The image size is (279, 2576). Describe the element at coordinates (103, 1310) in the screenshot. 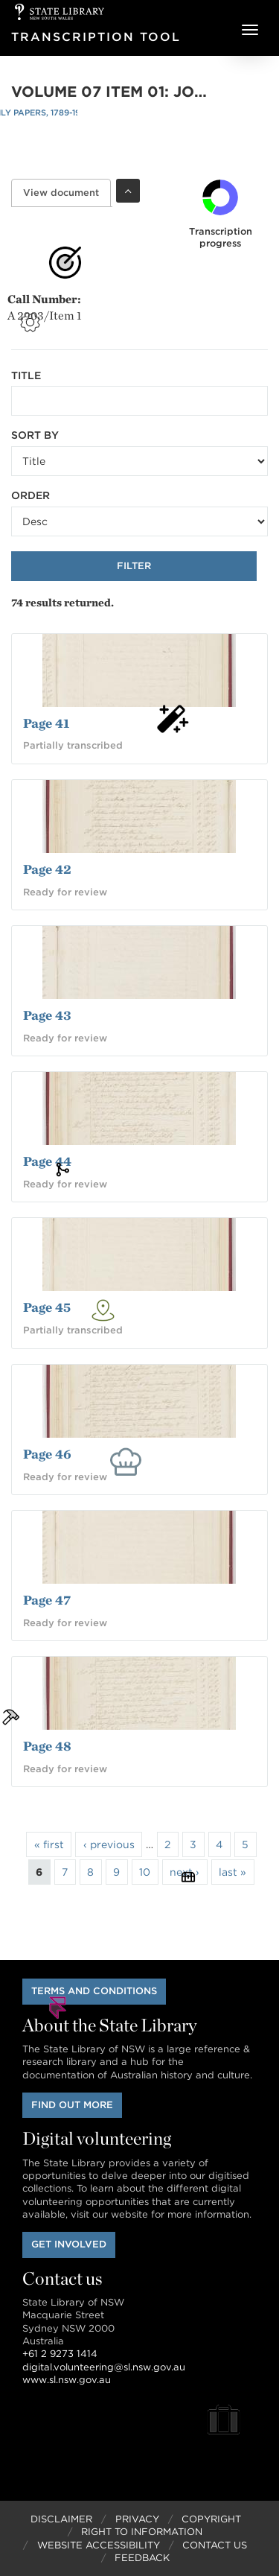

I see `view location area or region on map` at that location.